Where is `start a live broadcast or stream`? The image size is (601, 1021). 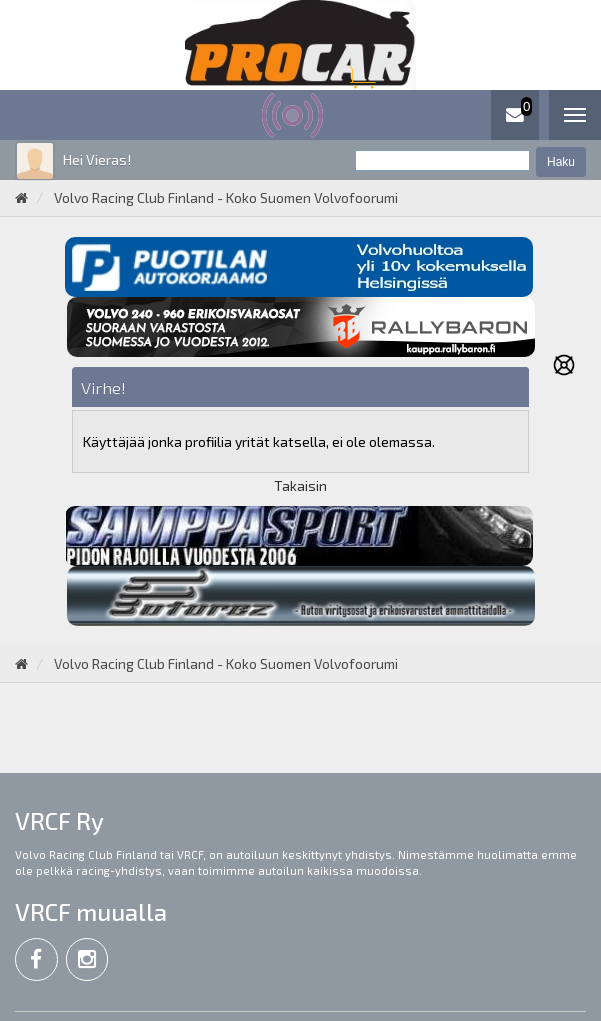
start a live broadcast or stream is located at coordinates (292, 115).